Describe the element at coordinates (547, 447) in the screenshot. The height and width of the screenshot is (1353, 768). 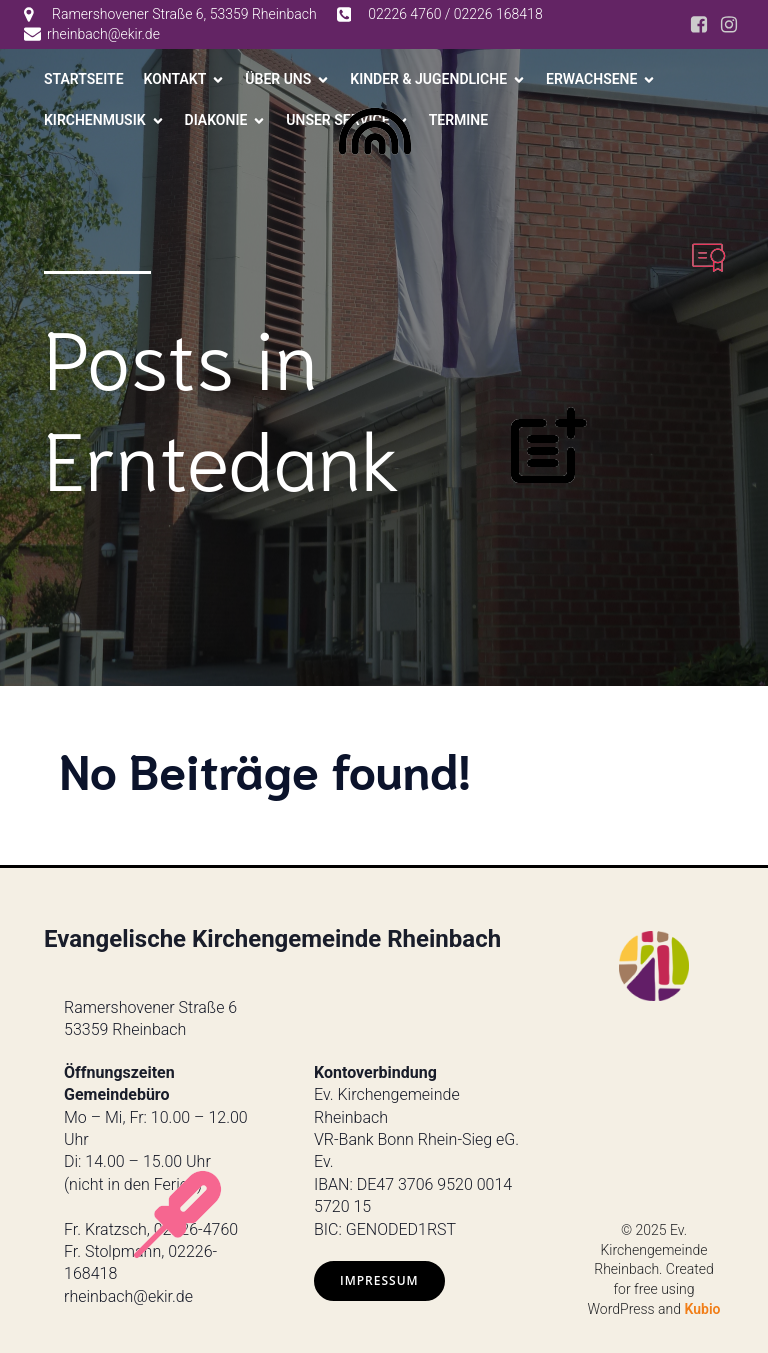
I see `create a new post or document` at that location.